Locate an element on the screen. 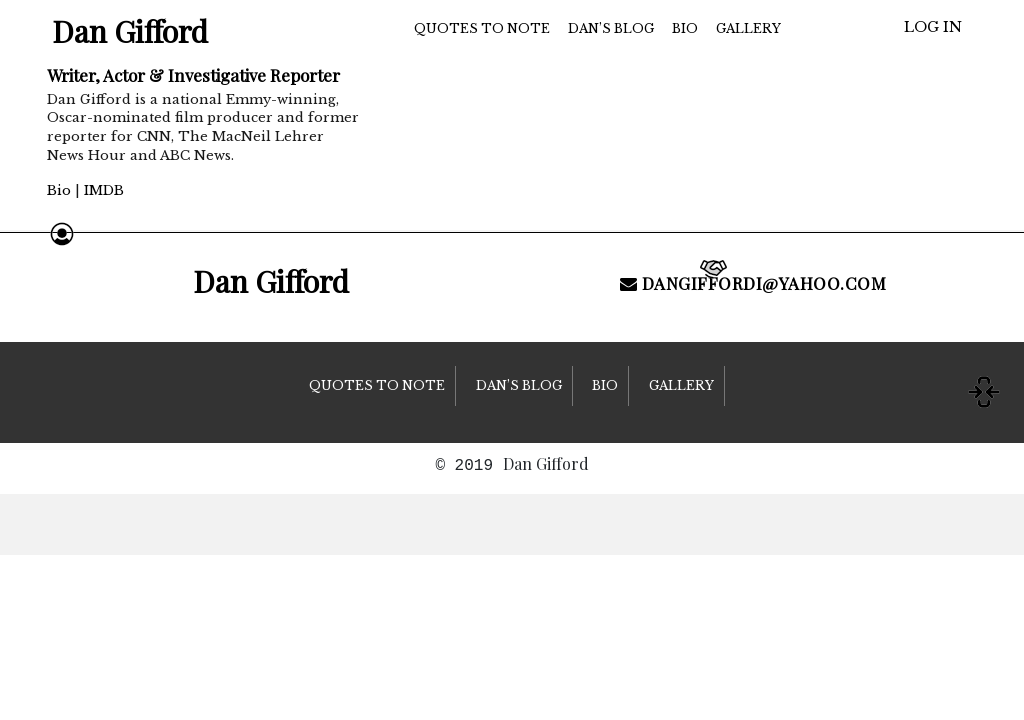  indicates a partnership or collaboration feature is located at coordinates (713, 268).